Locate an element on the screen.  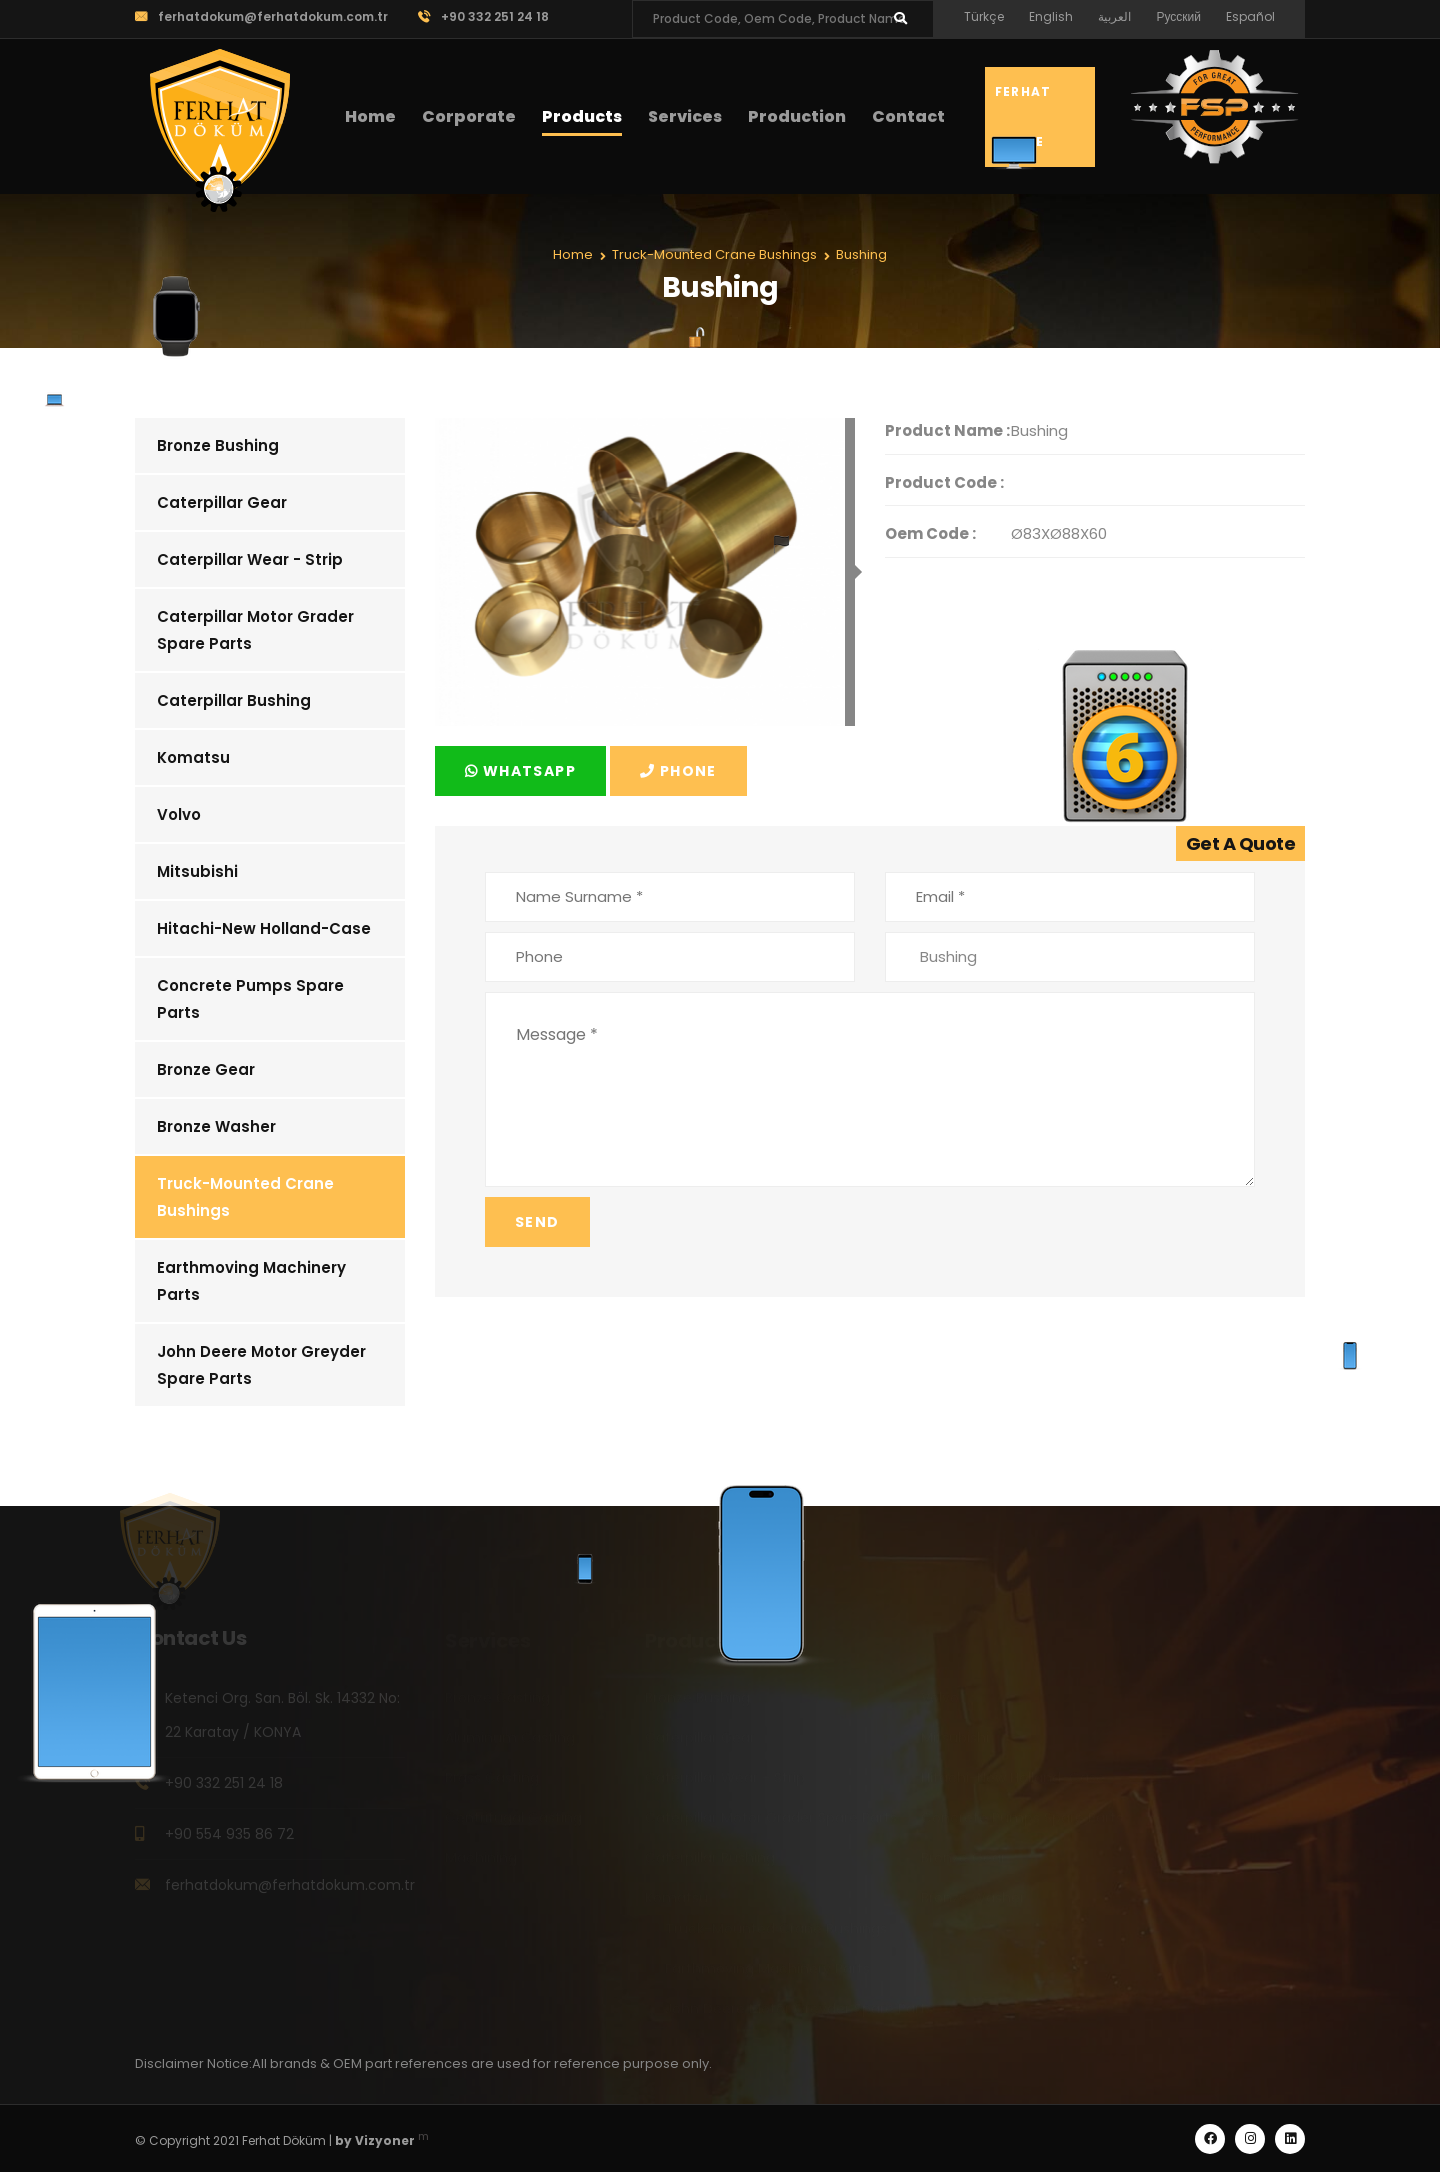
connected iPhone device is located at coordinates (761, 1576).